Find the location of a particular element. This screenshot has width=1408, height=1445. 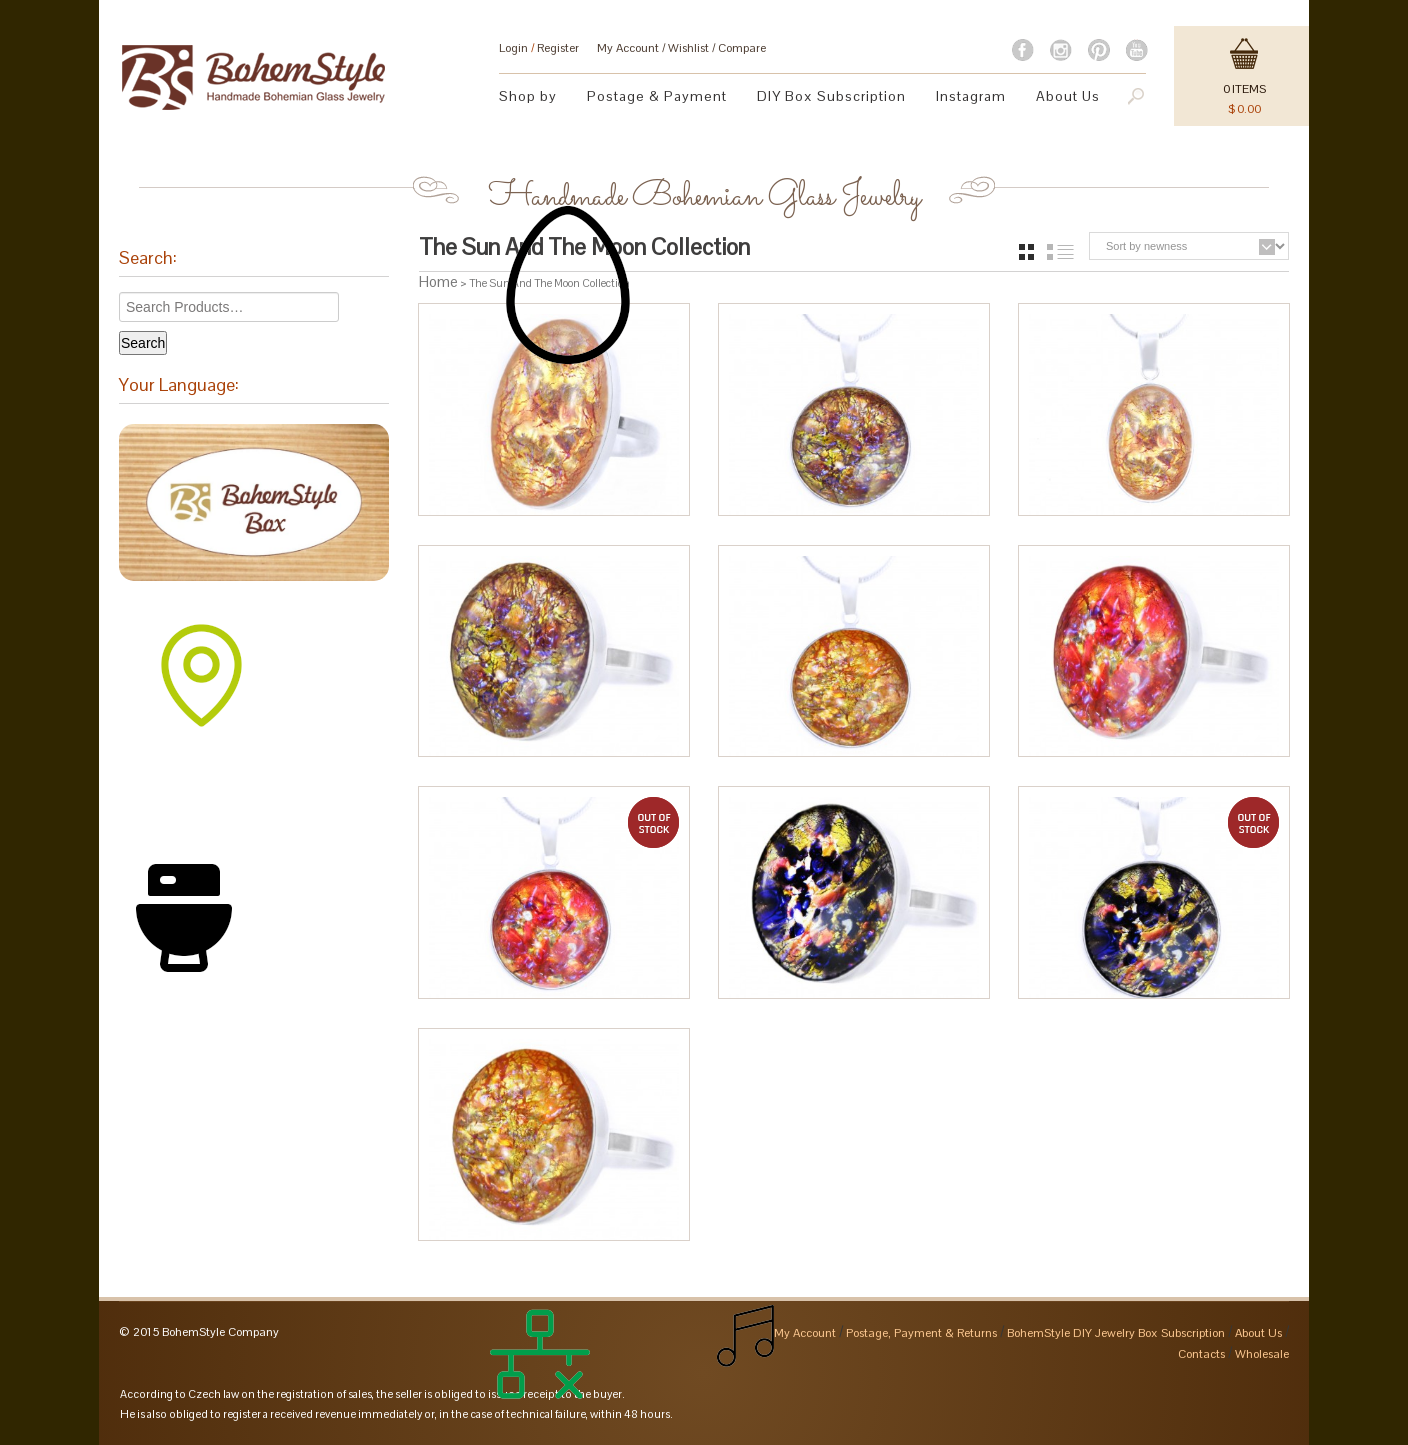

view or set a location on the map is located at coordinates (201, 675).